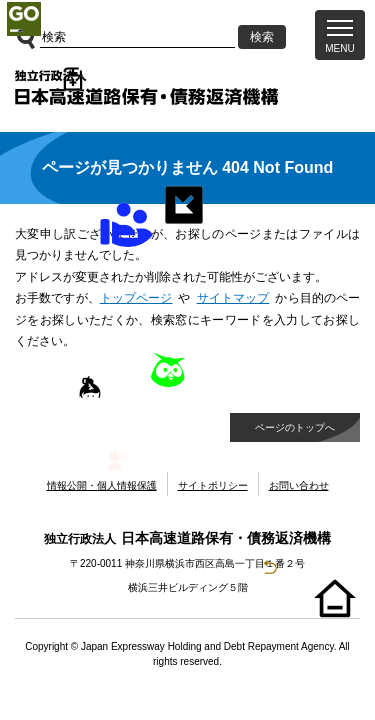 The image size is (375, 720). What do you see at coordinates (335, 600) in the screenshot?
I see `navigate to home screen` at bounding box center [335, 600].